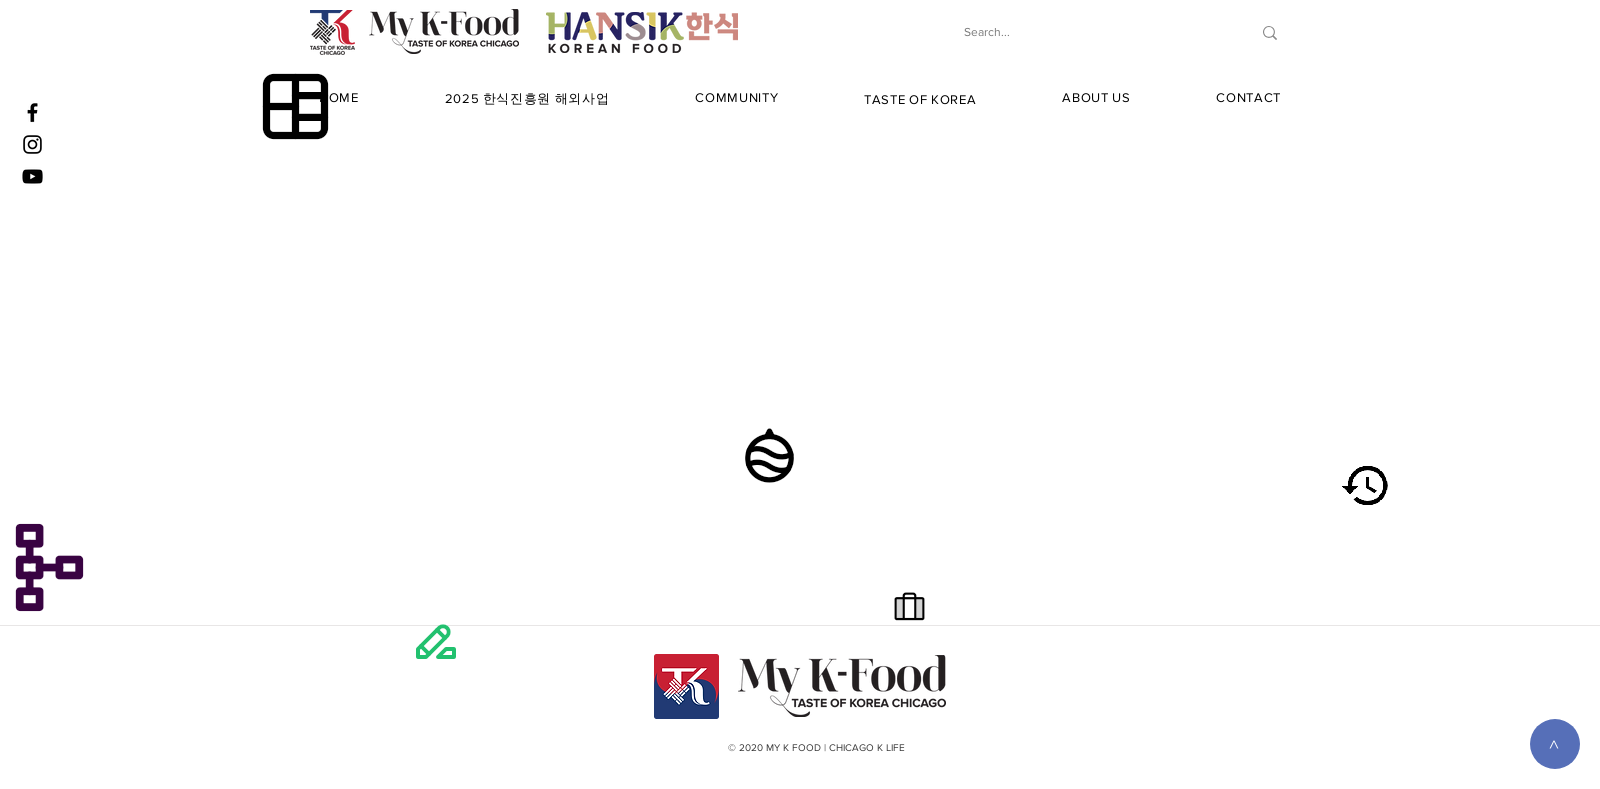 The height and width of the screenshot is (789, 1600). Describe the element at coordinates (295, 106) in the screenshot. I see `switch to split board layout view` at that location.